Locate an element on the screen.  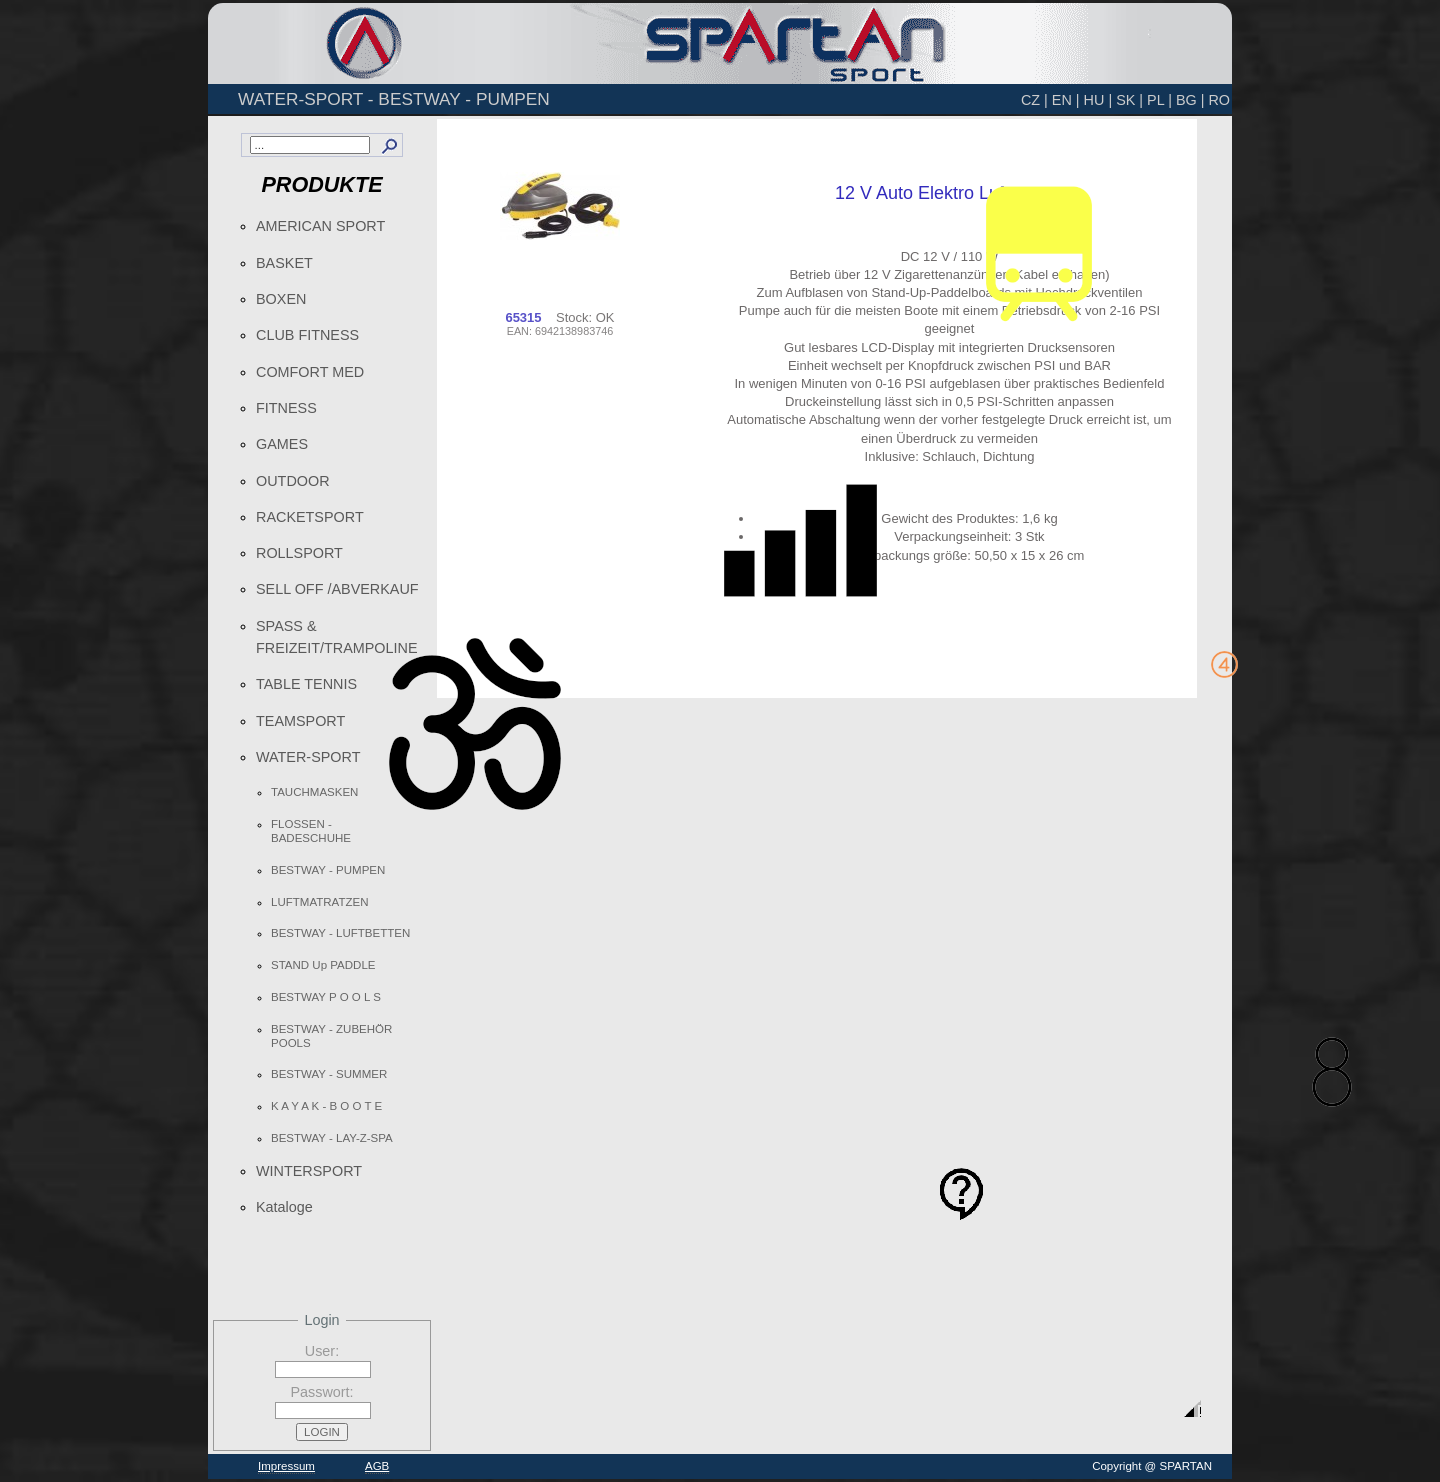
contact customer support is located at coordinates (962, 1193).